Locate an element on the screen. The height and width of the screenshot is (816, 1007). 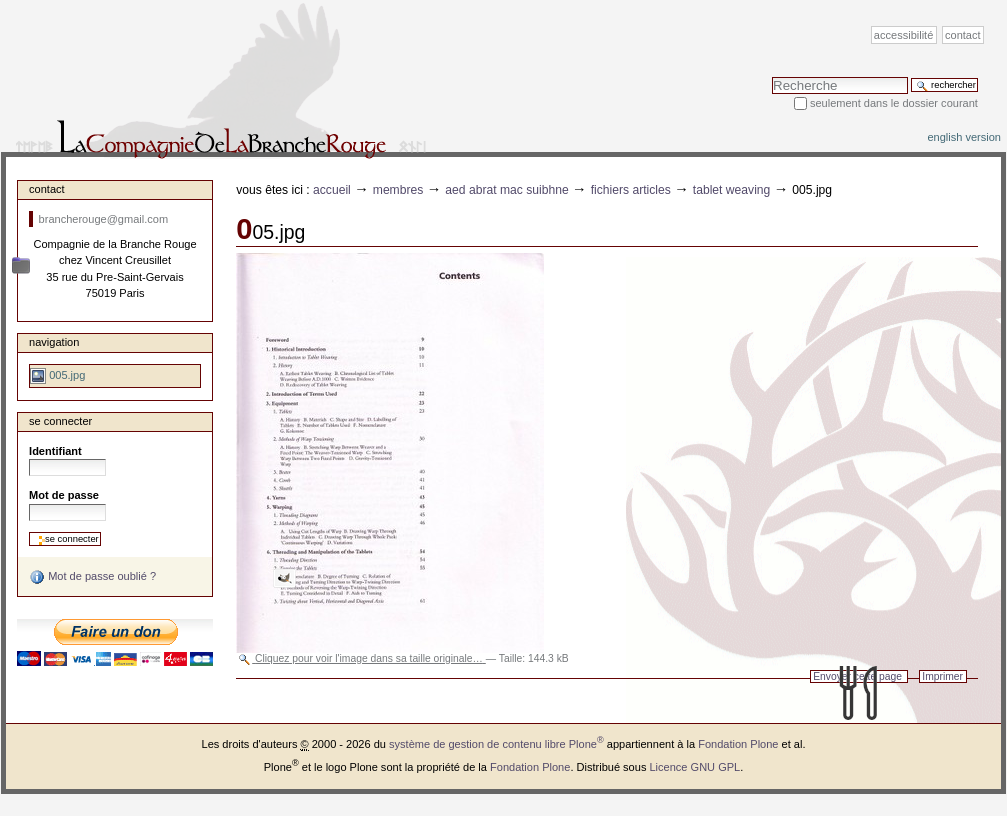
open folder to view contents is located at coordinates (21, 265).